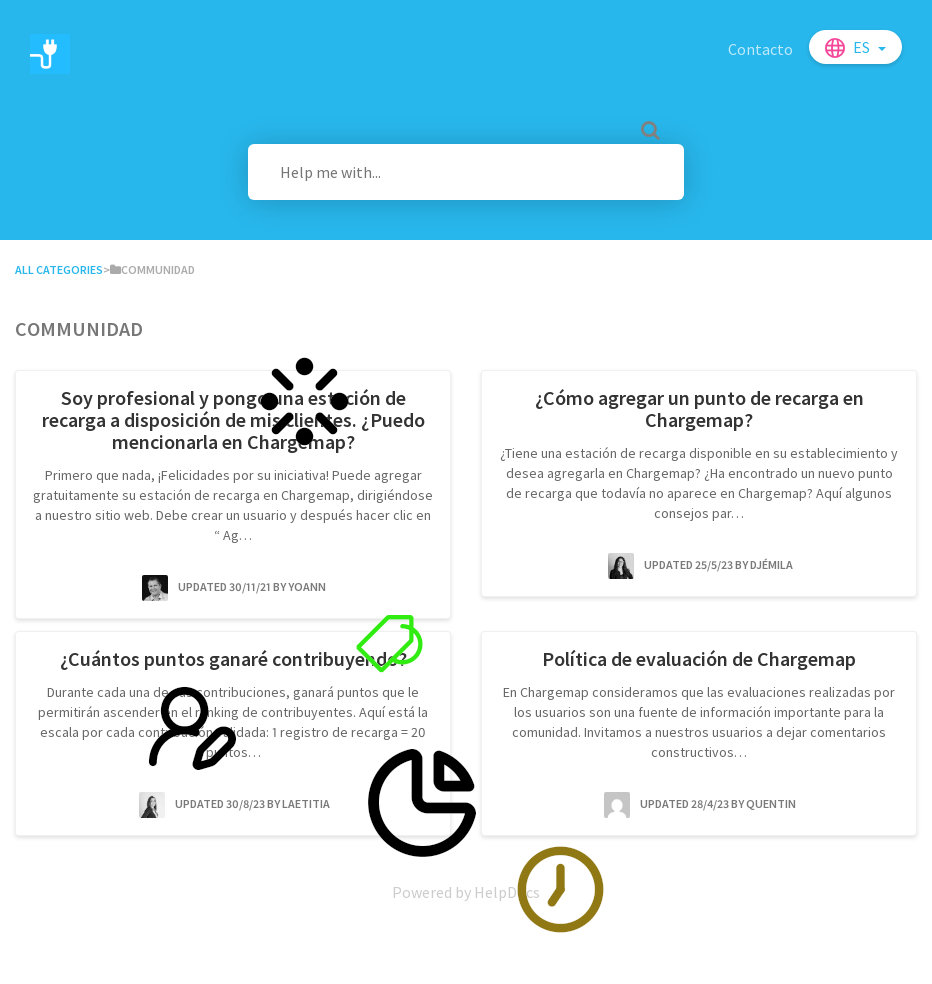 The image size is (932, 984). Describe the element at coordinates (560, 889) in the screenshot. I see `view time or clock settings` at that location.